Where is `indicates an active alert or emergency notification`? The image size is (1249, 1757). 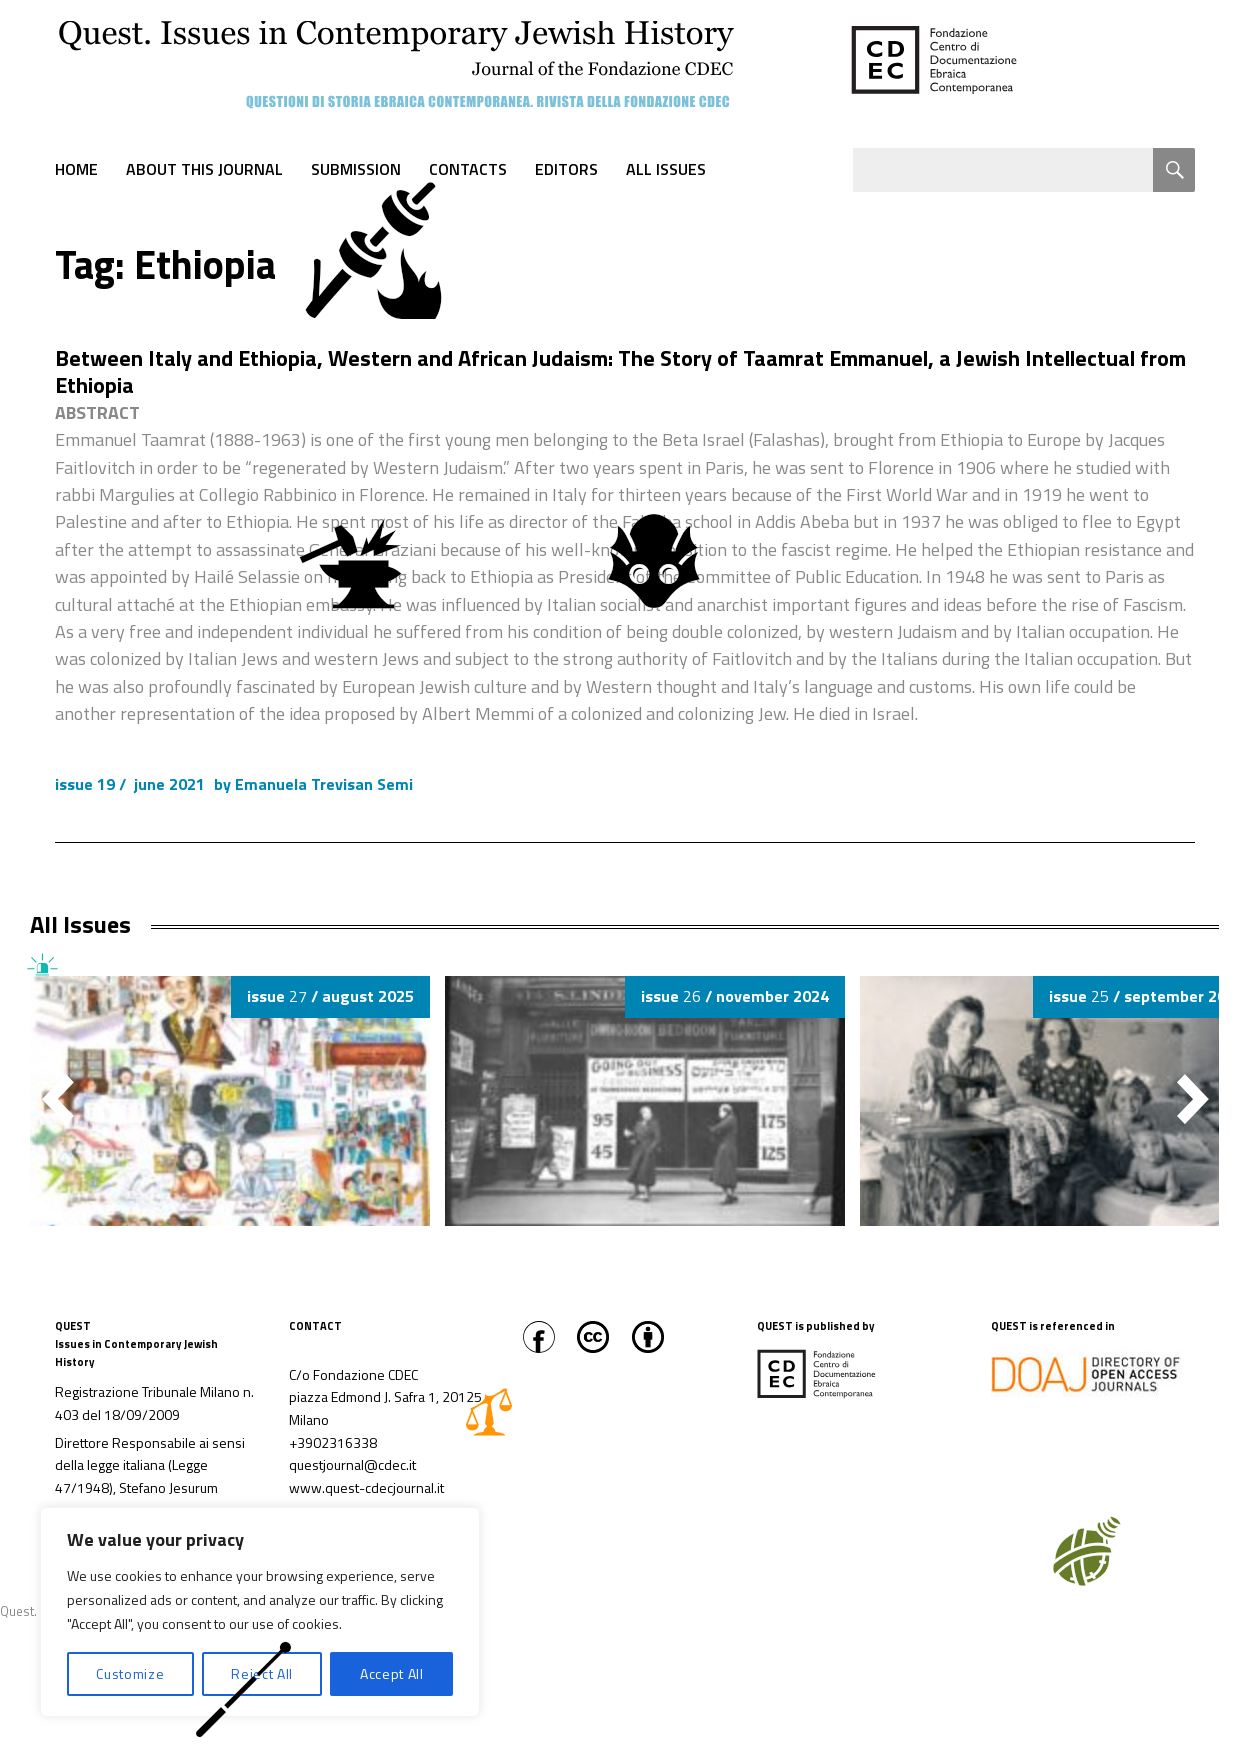 indicates an active alert or emergency notification is located at coordinates (42, 964).